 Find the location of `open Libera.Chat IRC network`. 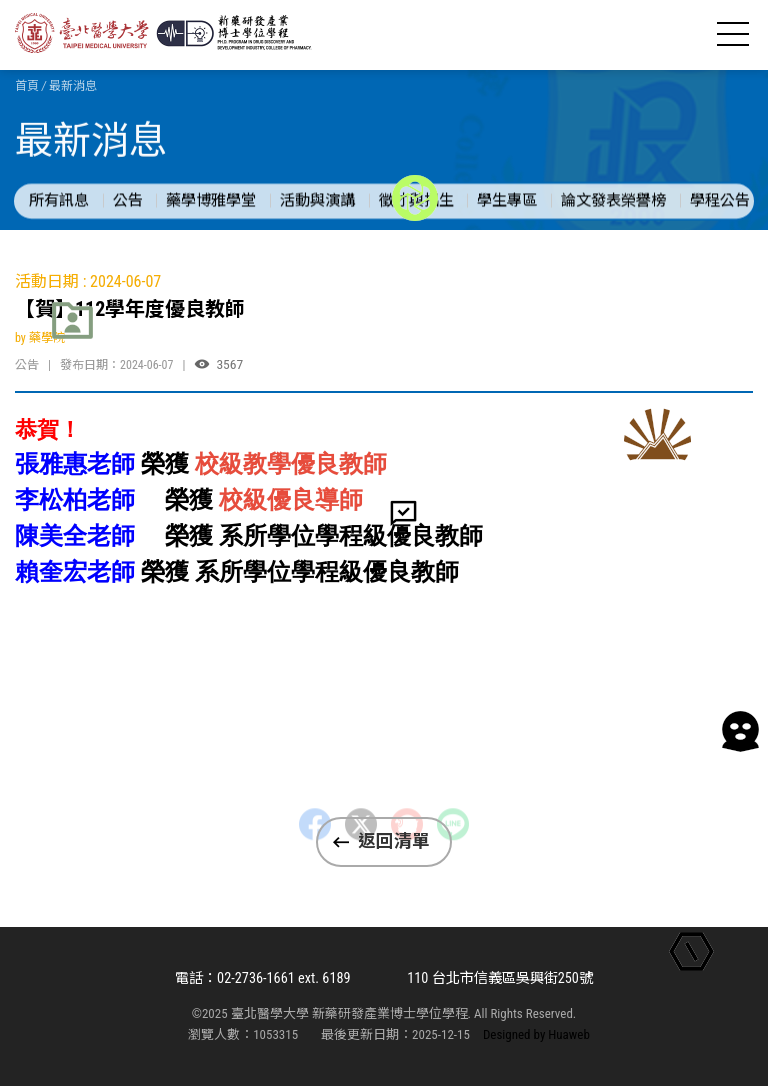

open Libera.Chat IRC network is located at coordinates (657, 434).